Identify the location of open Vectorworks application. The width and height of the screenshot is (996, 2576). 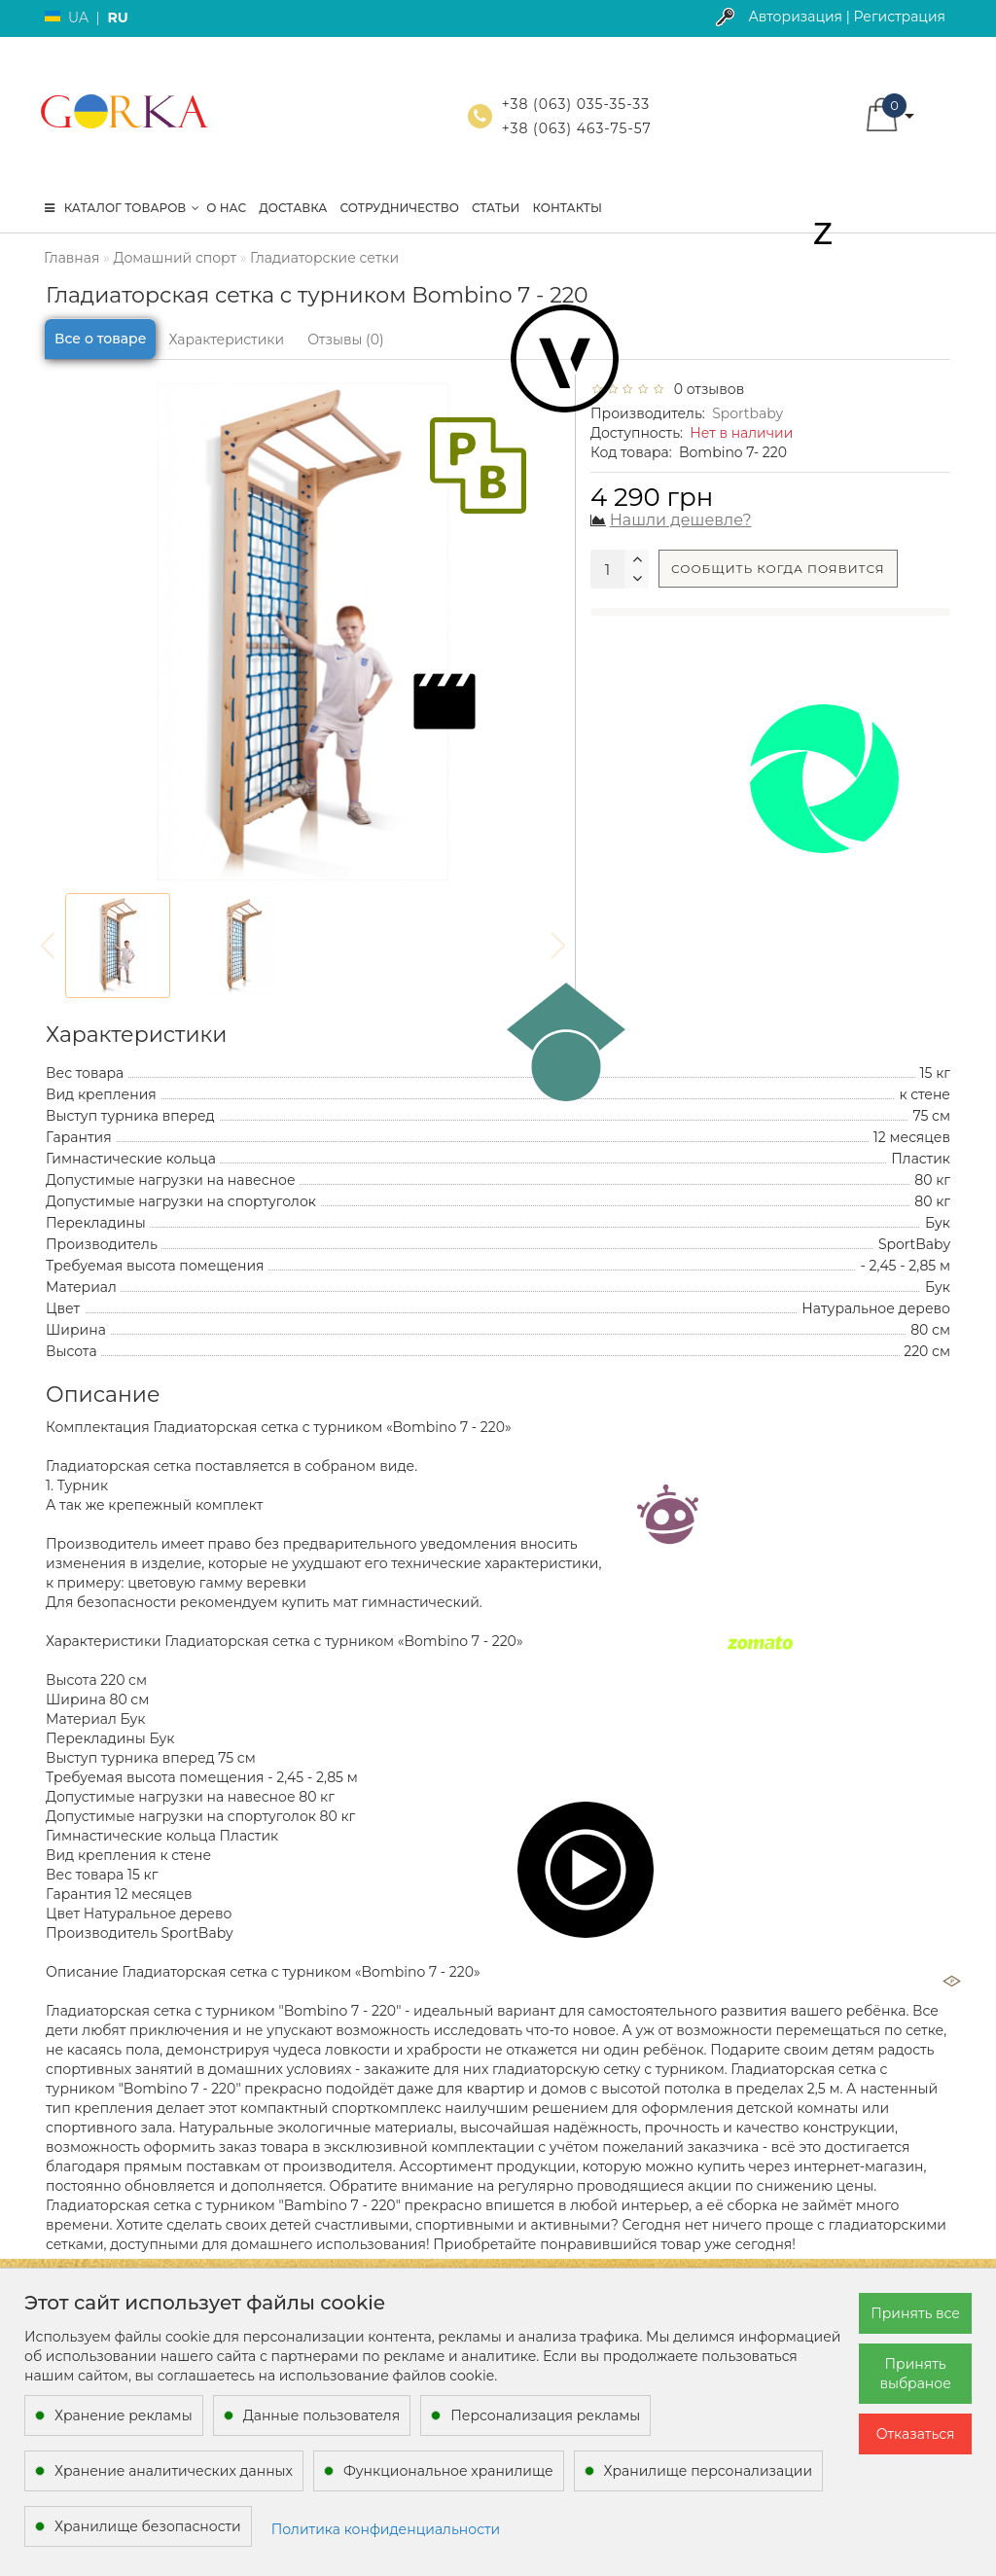
(564, 358).